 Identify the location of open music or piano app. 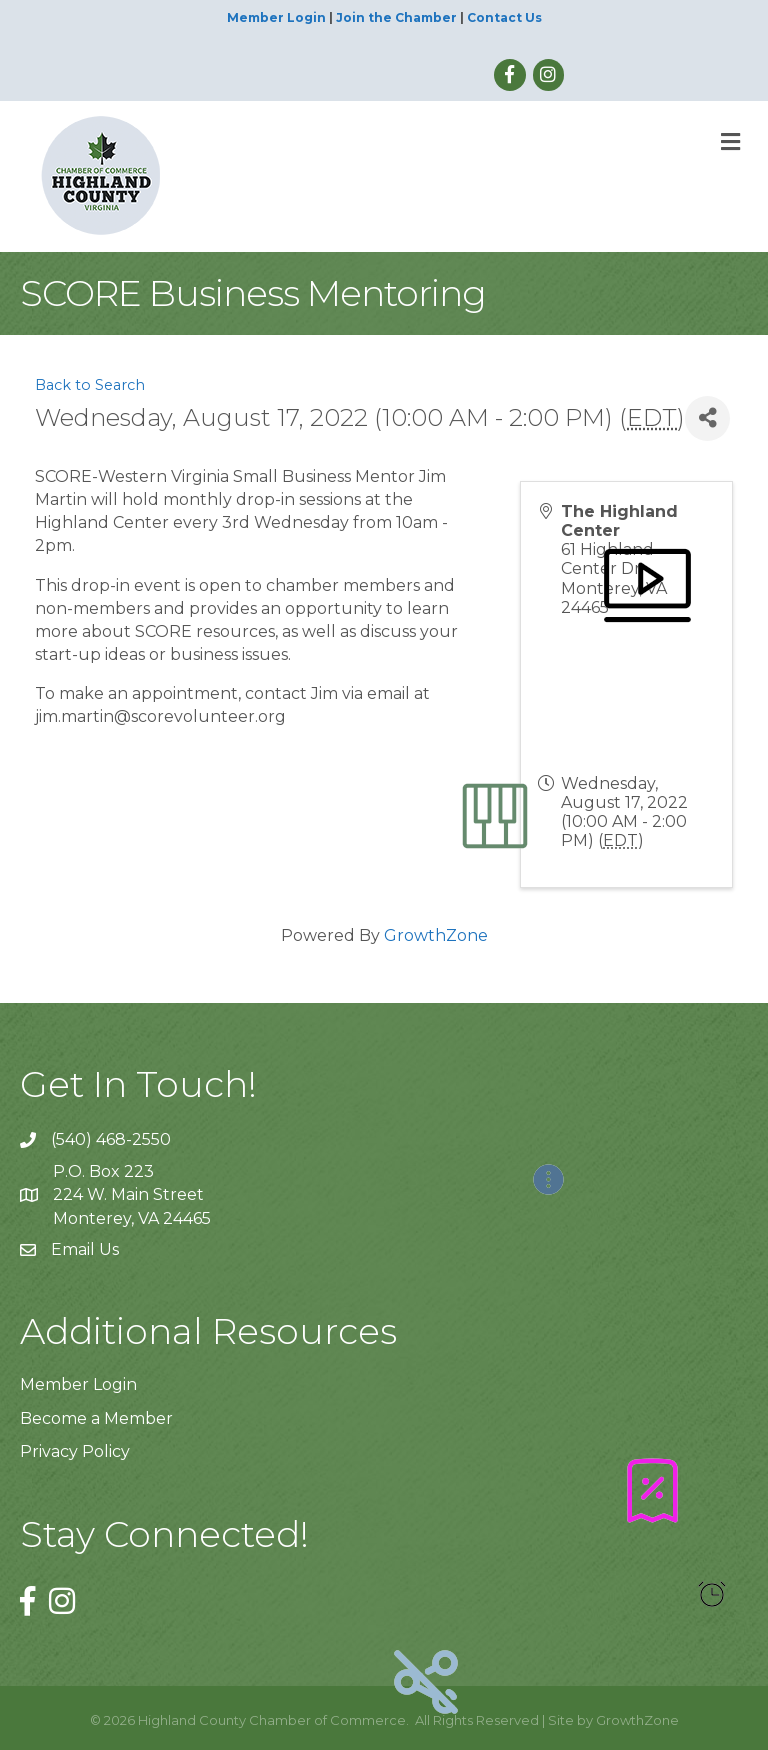
(495, 816).